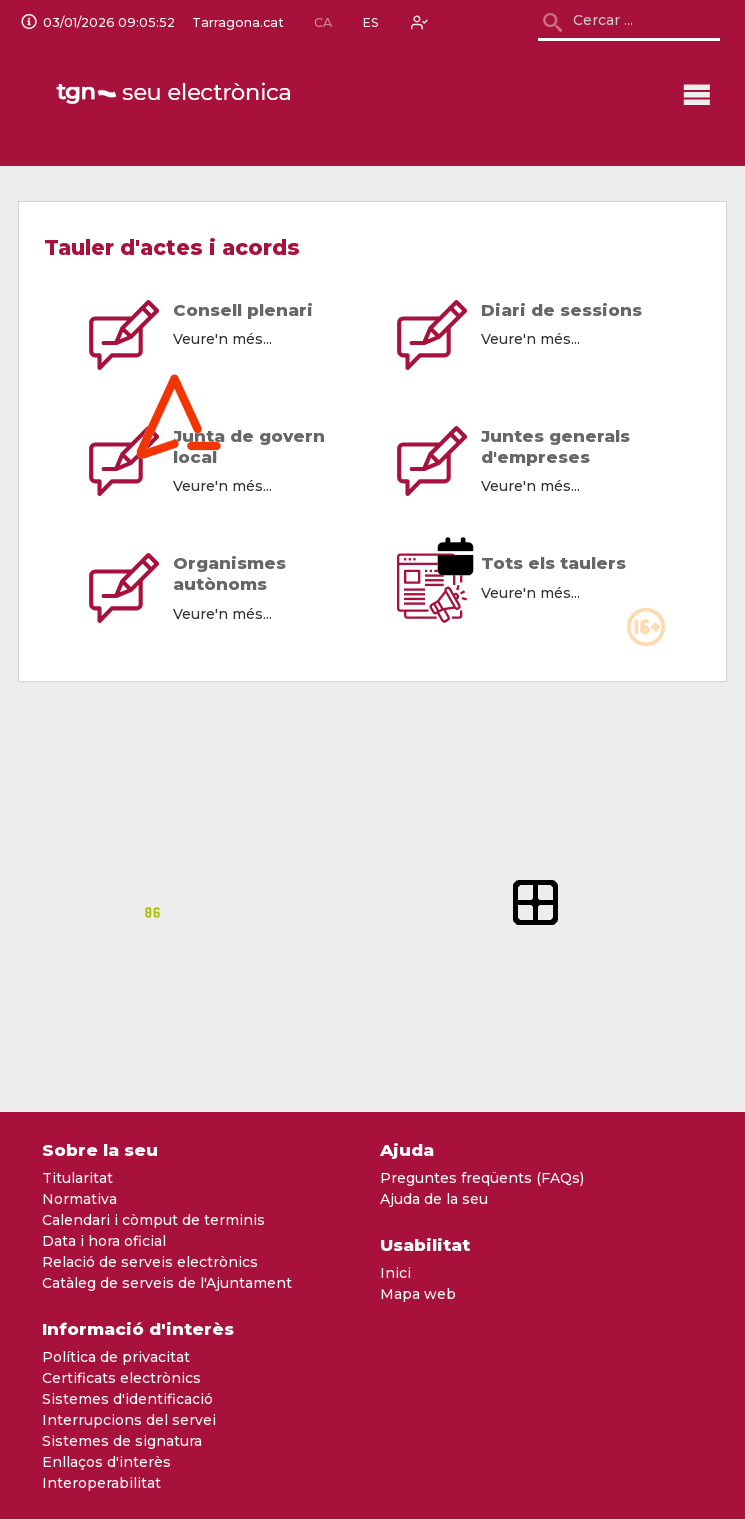 This screenshot has width=745, height=1519. What do you see at coordinates (646, 627) in the screenshot?
I see `indicates content rated for ages 16 and older` at bounding box center [646, 627].